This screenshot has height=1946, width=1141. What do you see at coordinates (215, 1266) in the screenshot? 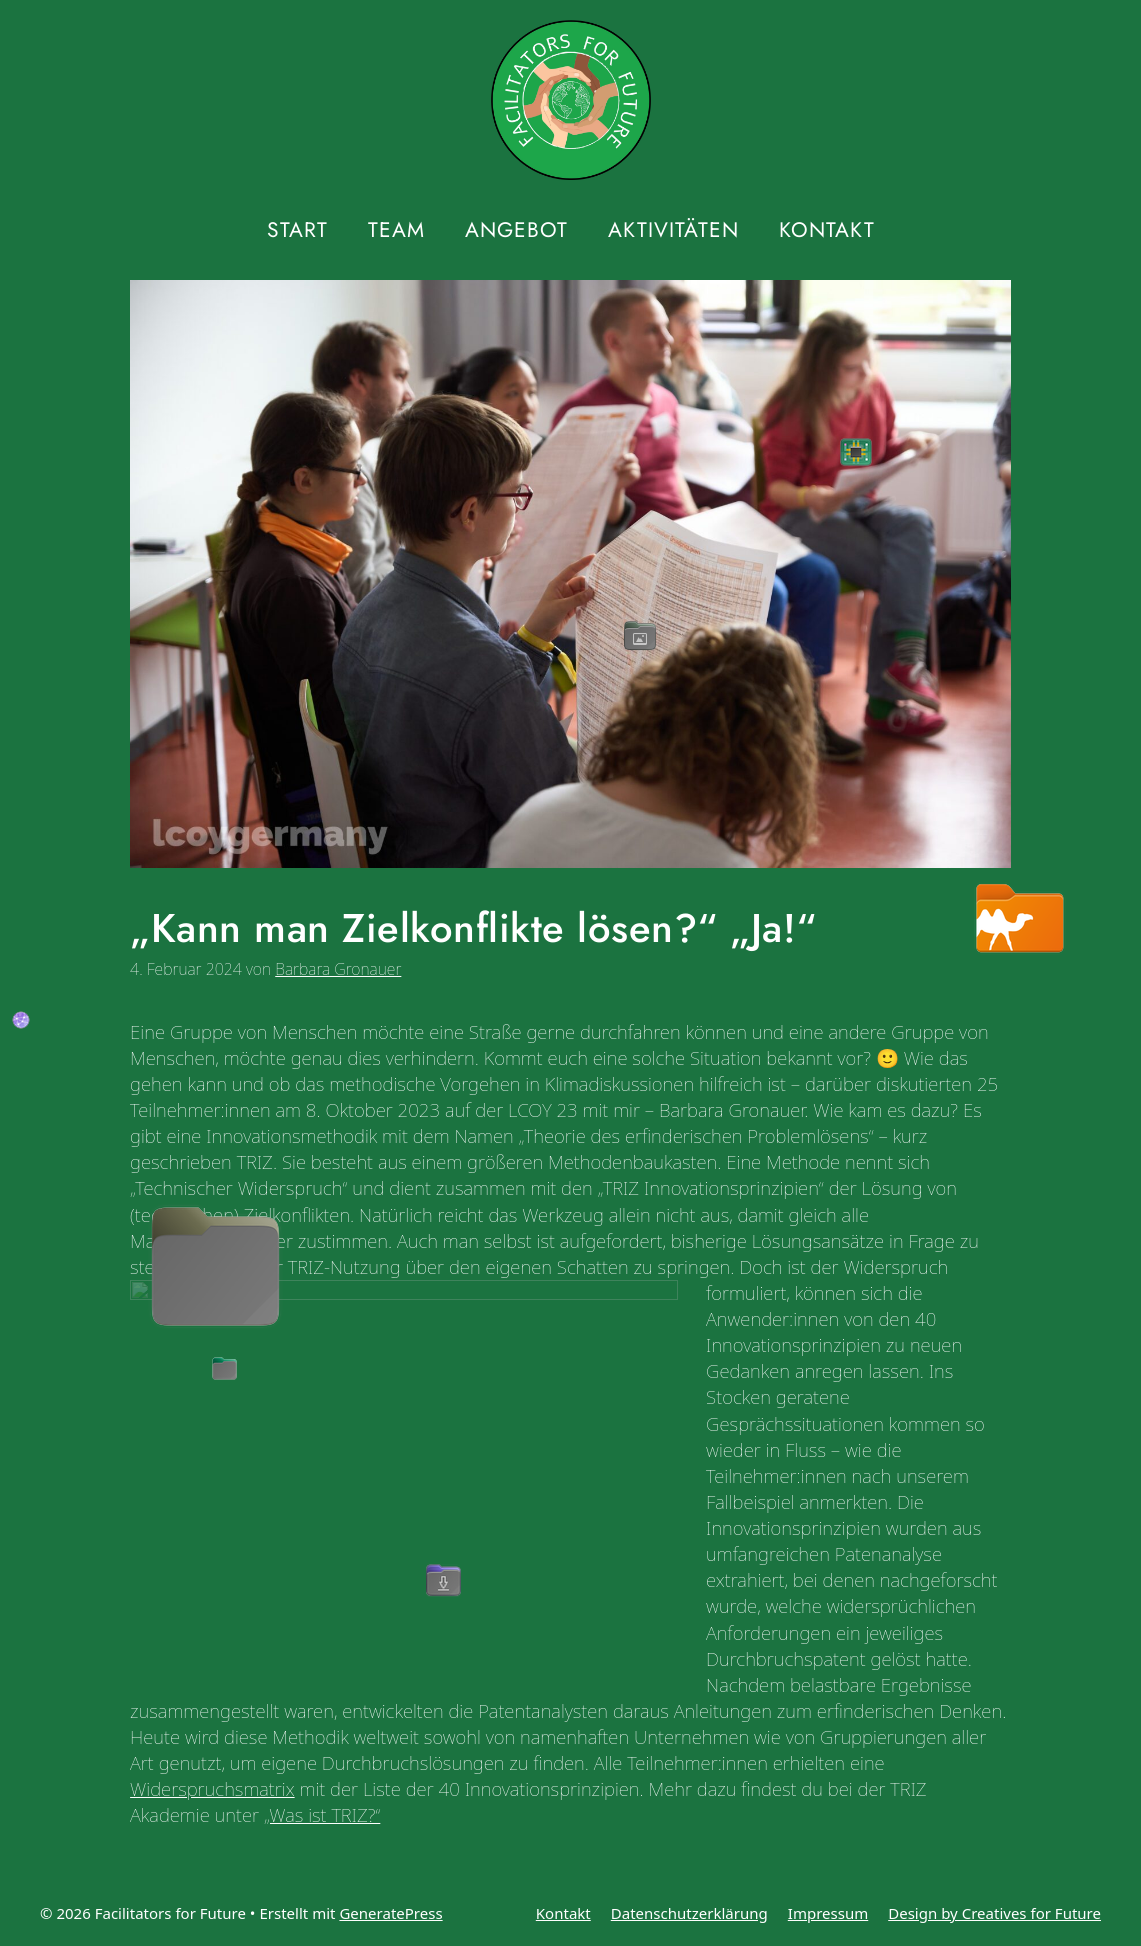
I see `open a folder to view its contents` at bounding box center [215, 1266].